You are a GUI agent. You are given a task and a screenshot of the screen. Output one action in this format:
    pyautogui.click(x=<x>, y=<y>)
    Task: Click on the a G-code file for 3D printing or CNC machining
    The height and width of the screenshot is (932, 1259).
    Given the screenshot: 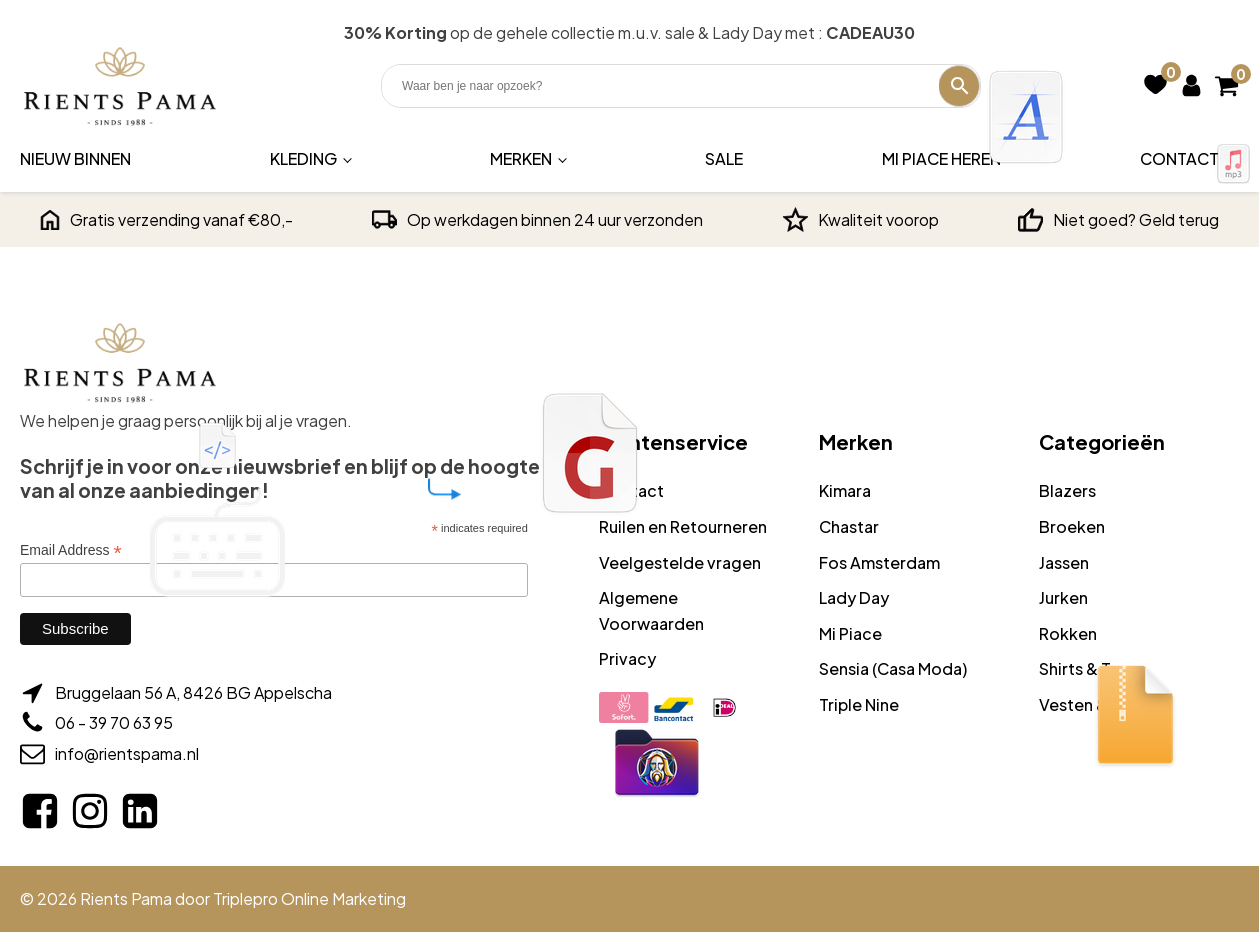 What is the action you would take?
    pyautogui.click(x=590, y=453)
    